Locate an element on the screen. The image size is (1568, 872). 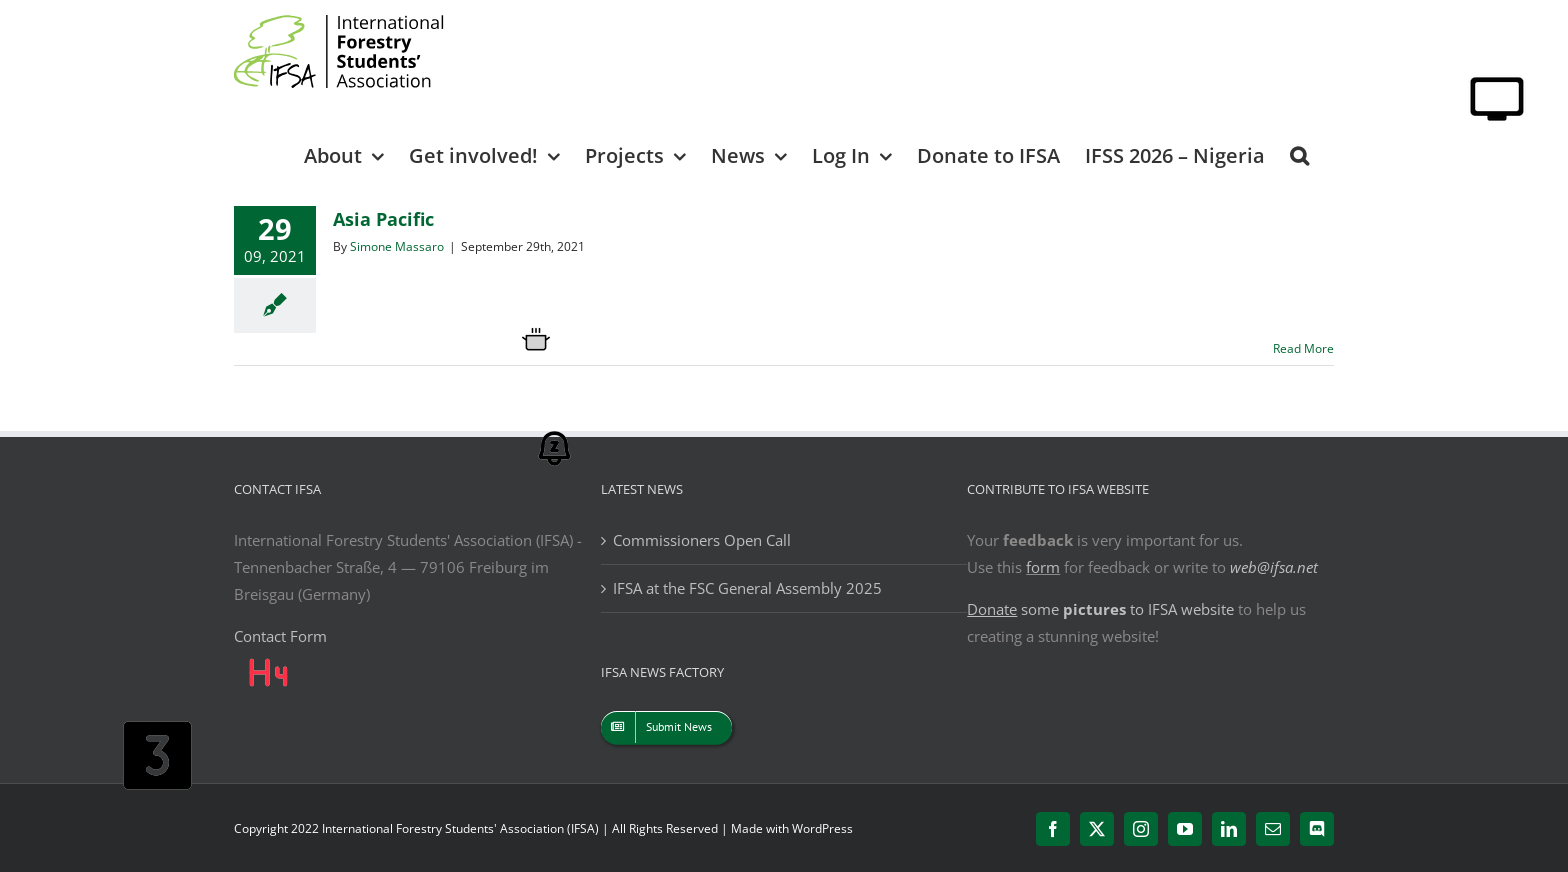
select option three from a numbered list is located at coordinates (157, 755).